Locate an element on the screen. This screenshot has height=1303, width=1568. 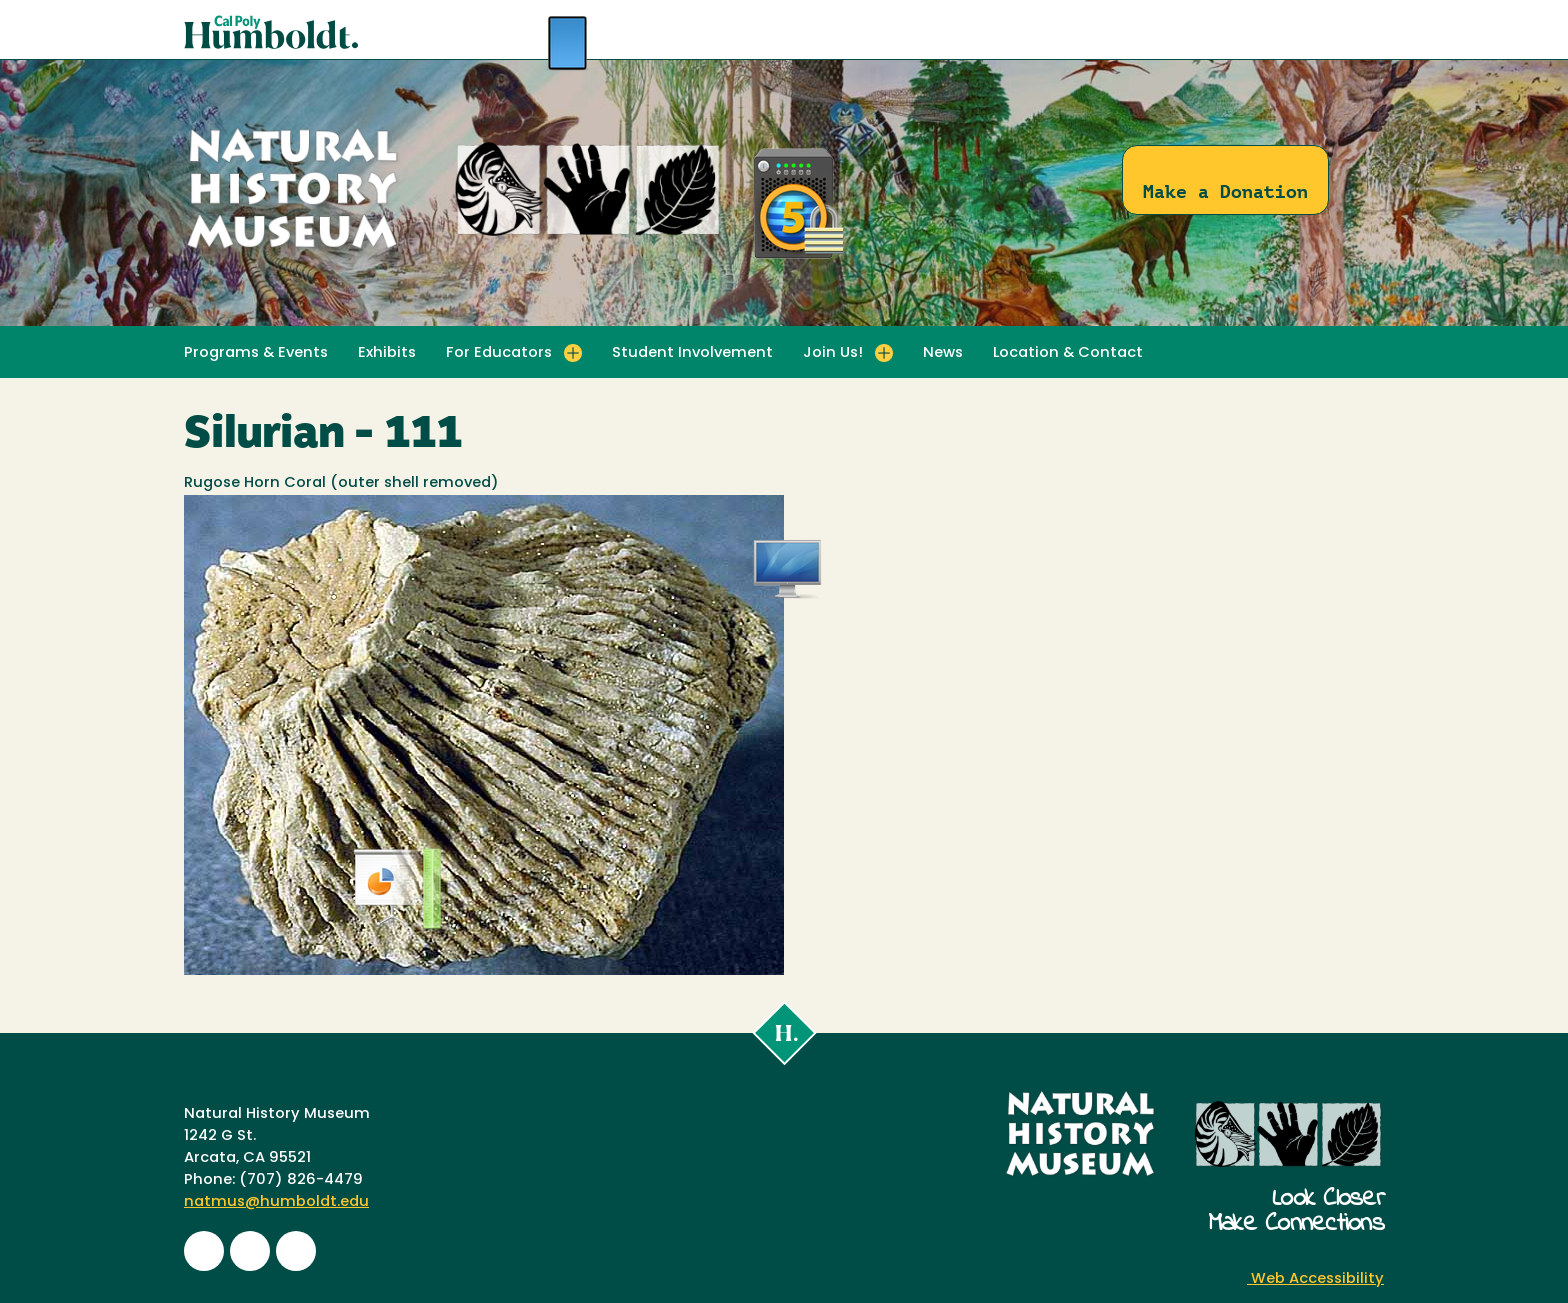
presentation template file type is located at coordinates (396, 886).